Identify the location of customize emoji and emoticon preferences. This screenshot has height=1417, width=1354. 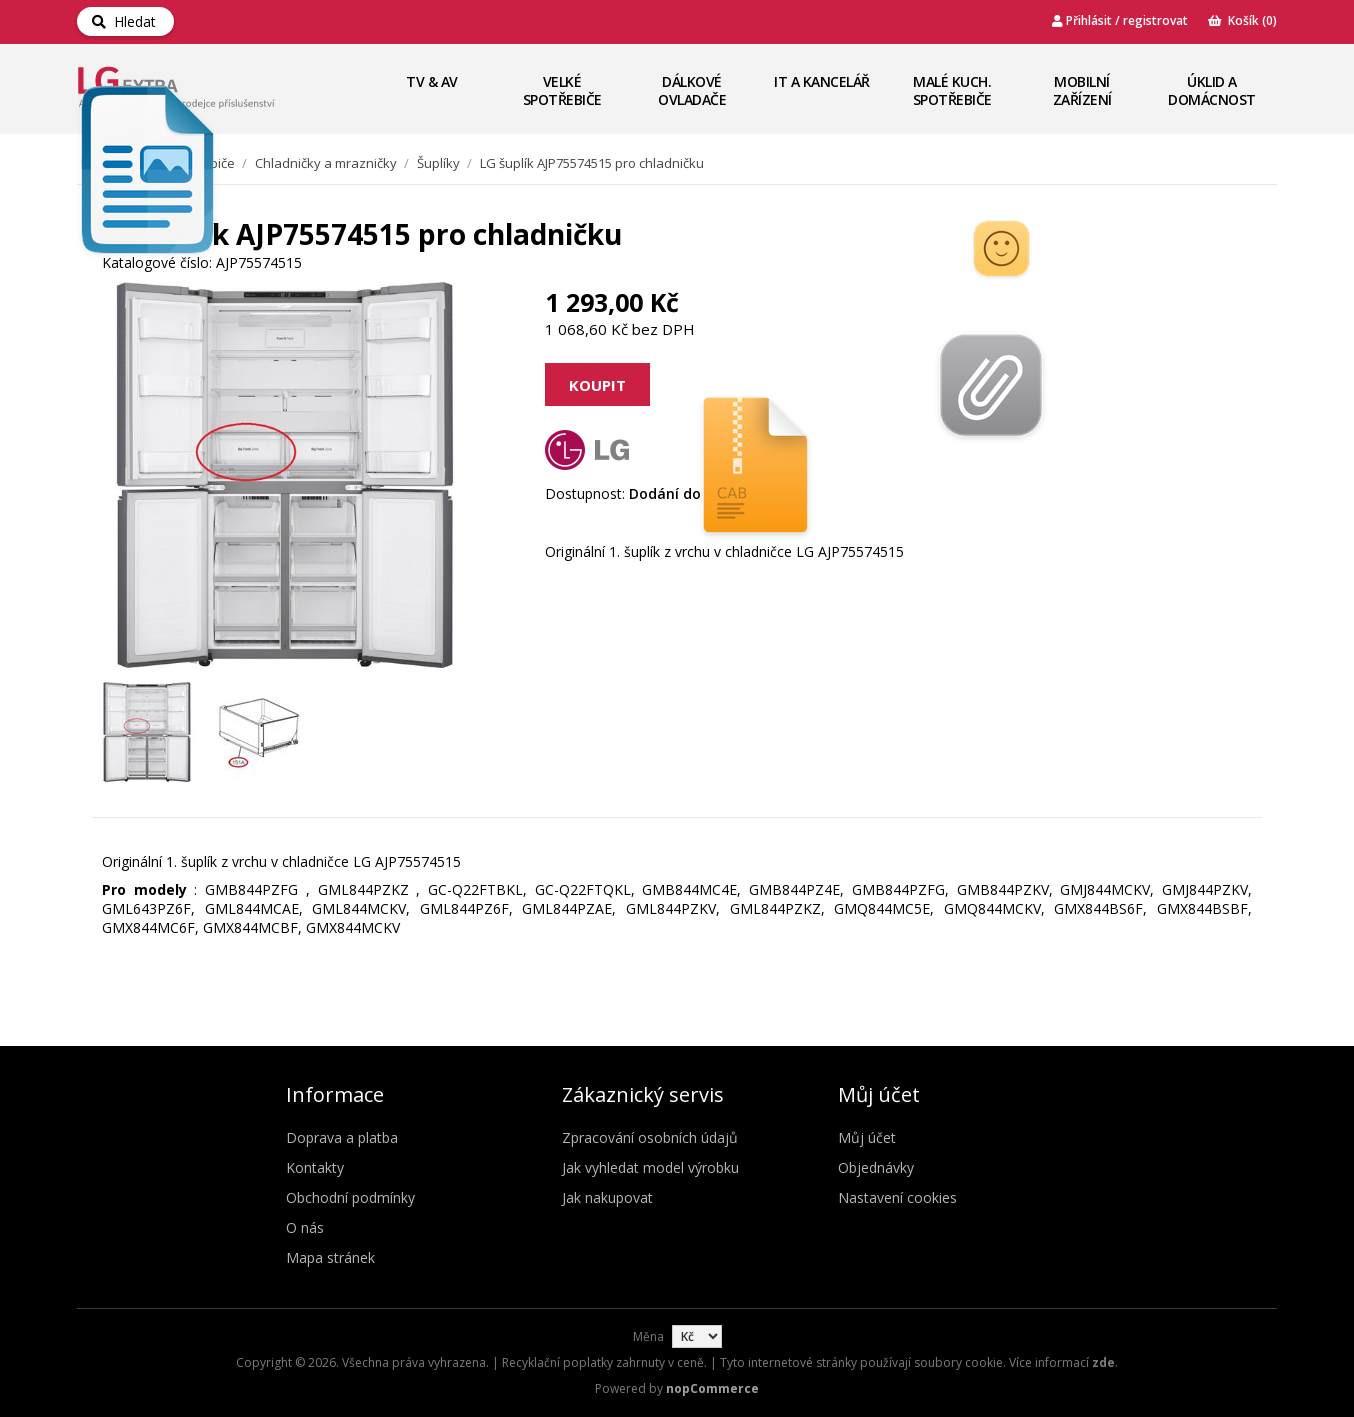
(1001, 249).